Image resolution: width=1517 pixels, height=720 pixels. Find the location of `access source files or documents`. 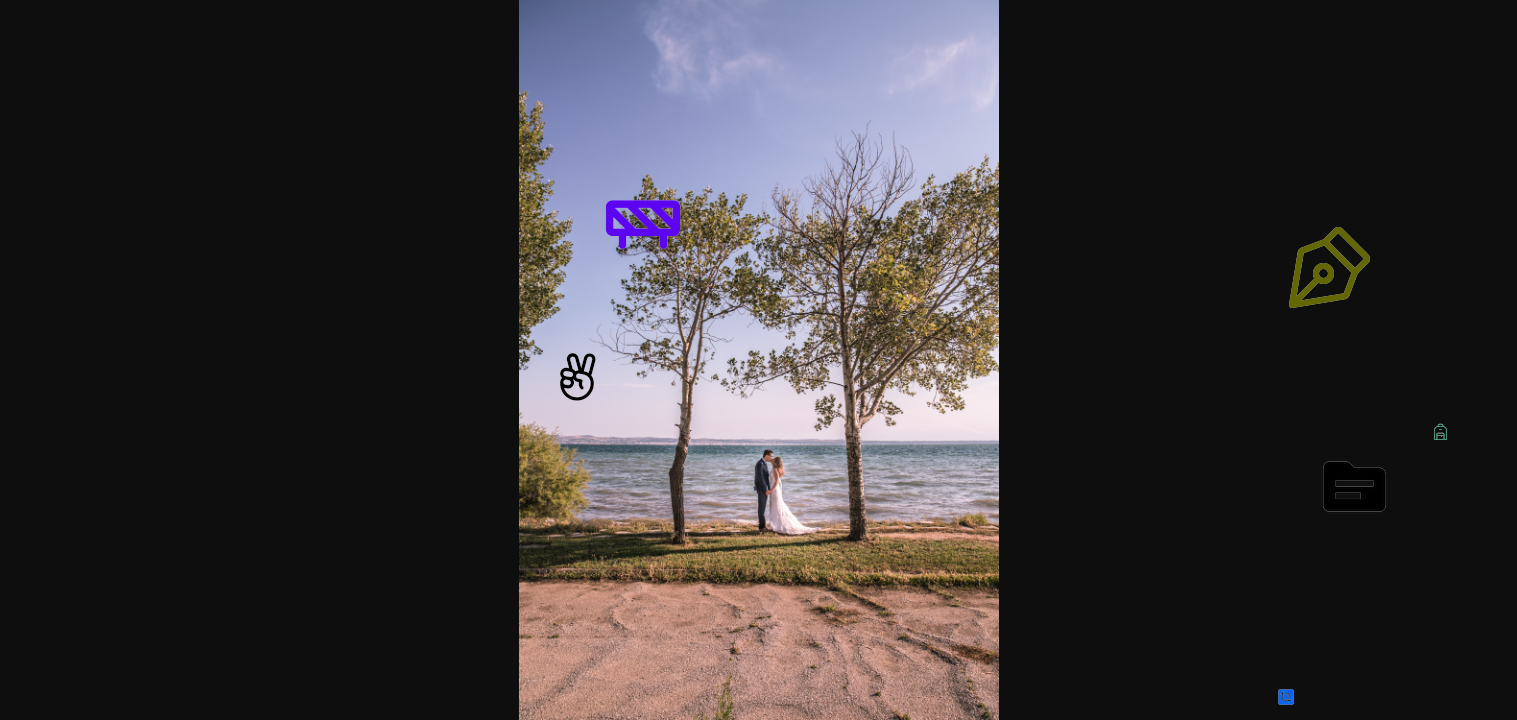

access source files or documents is located at coordinates (1354, 486).